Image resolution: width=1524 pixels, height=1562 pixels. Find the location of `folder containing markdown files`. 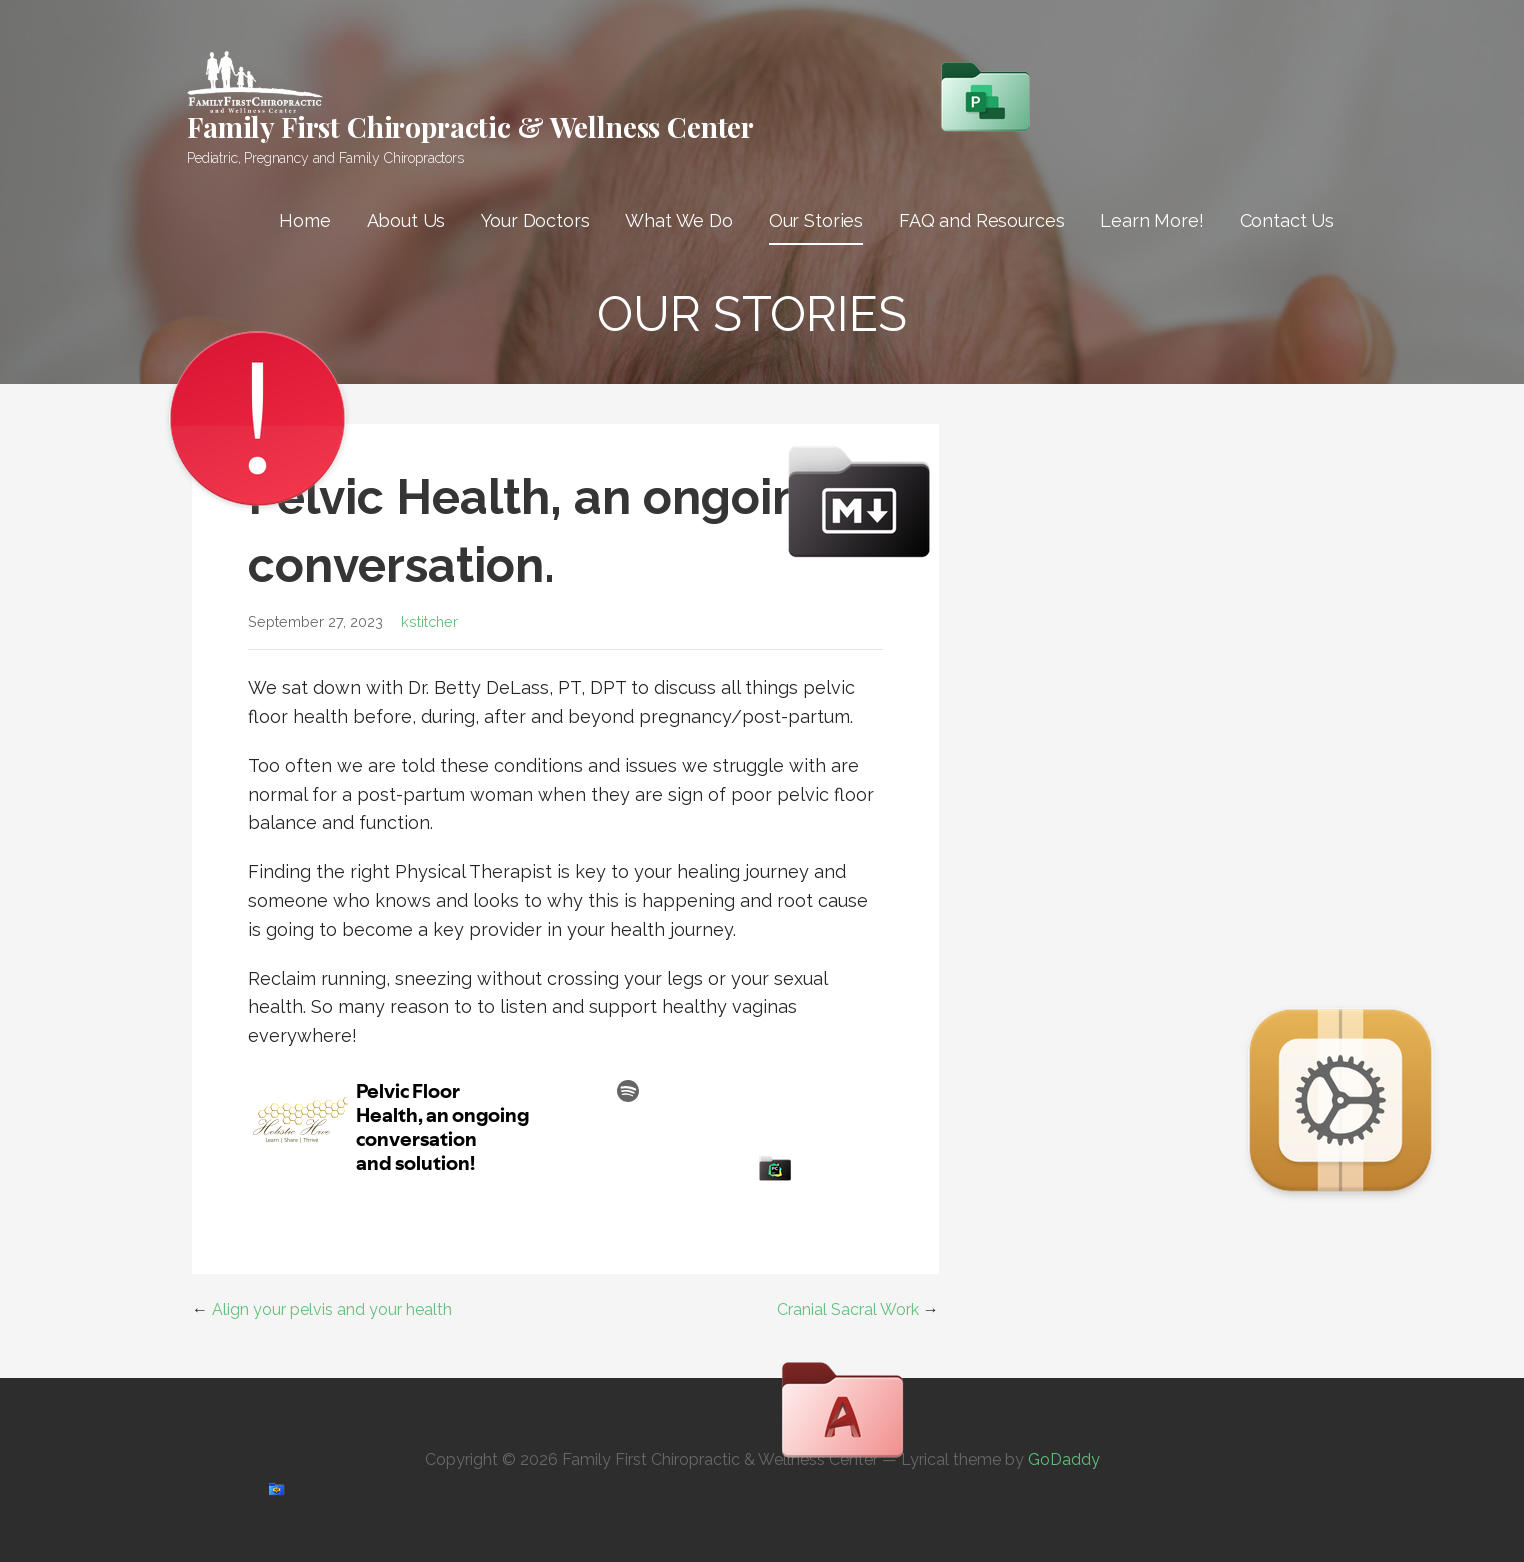

folder containing markdown files is located at coordinates (858, 505).